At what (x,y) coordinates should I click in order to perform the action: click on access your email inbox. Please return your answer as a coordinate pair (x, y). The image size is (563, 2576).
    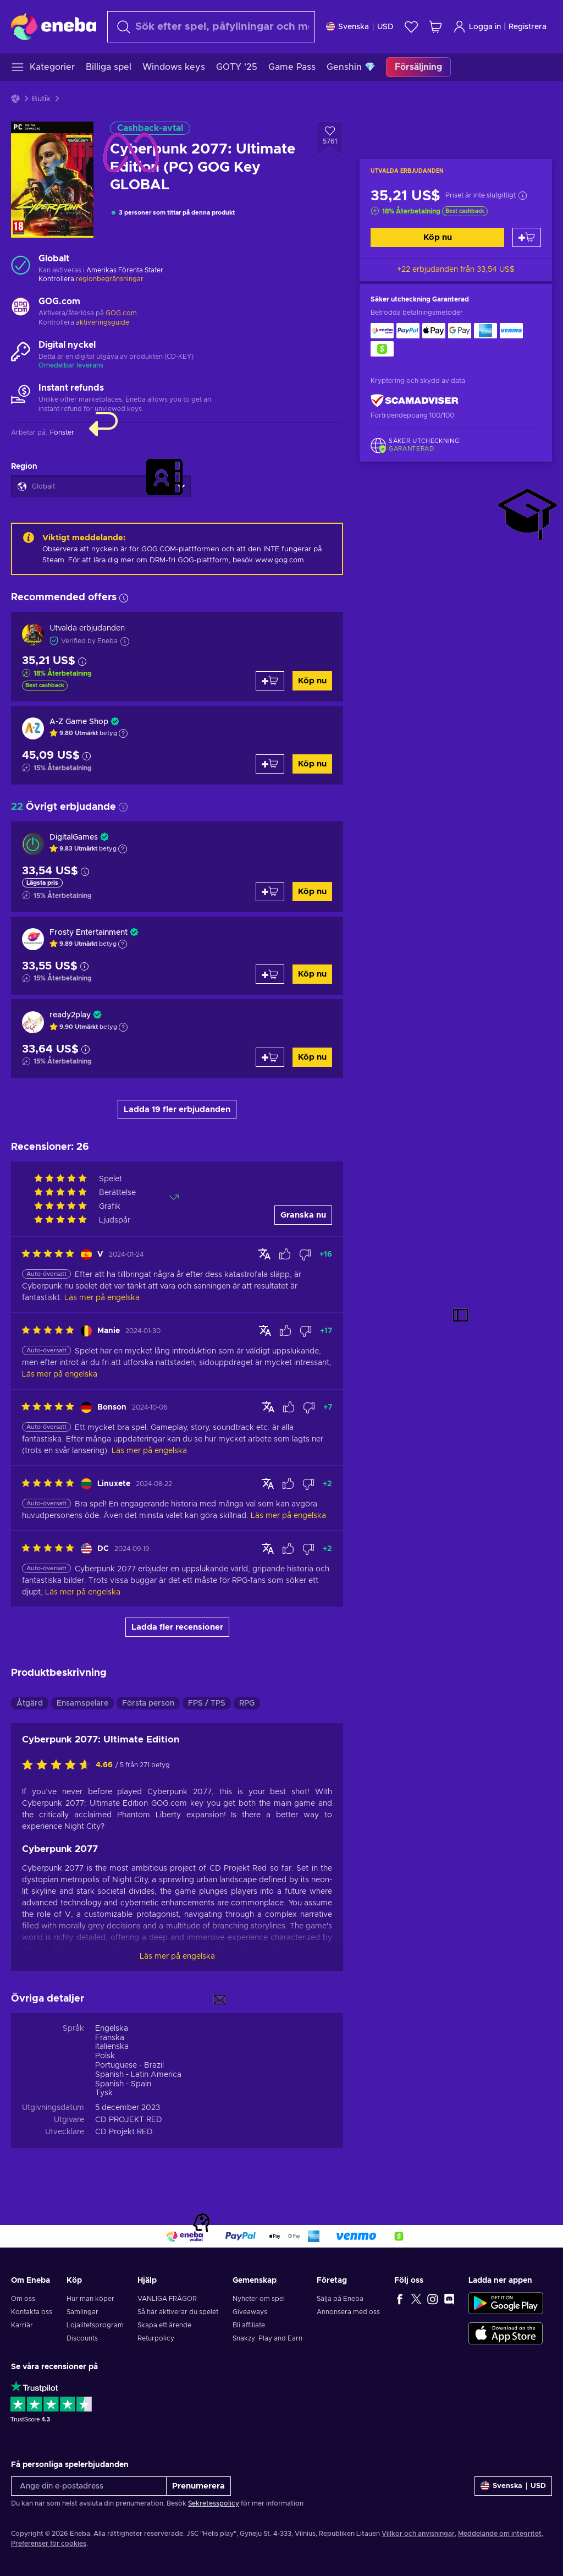
    Looking at the image, I should click on (219, 1999).